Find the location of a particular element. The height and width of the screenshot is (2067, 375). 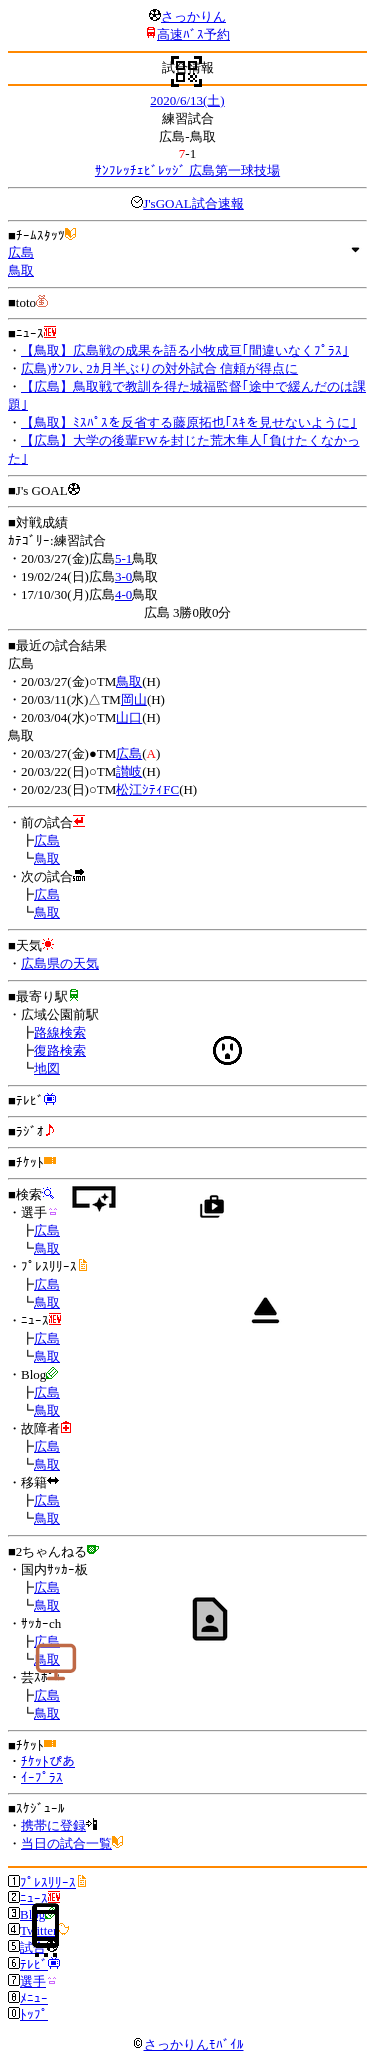

scan a QR code is located at coordinates (186, 71).